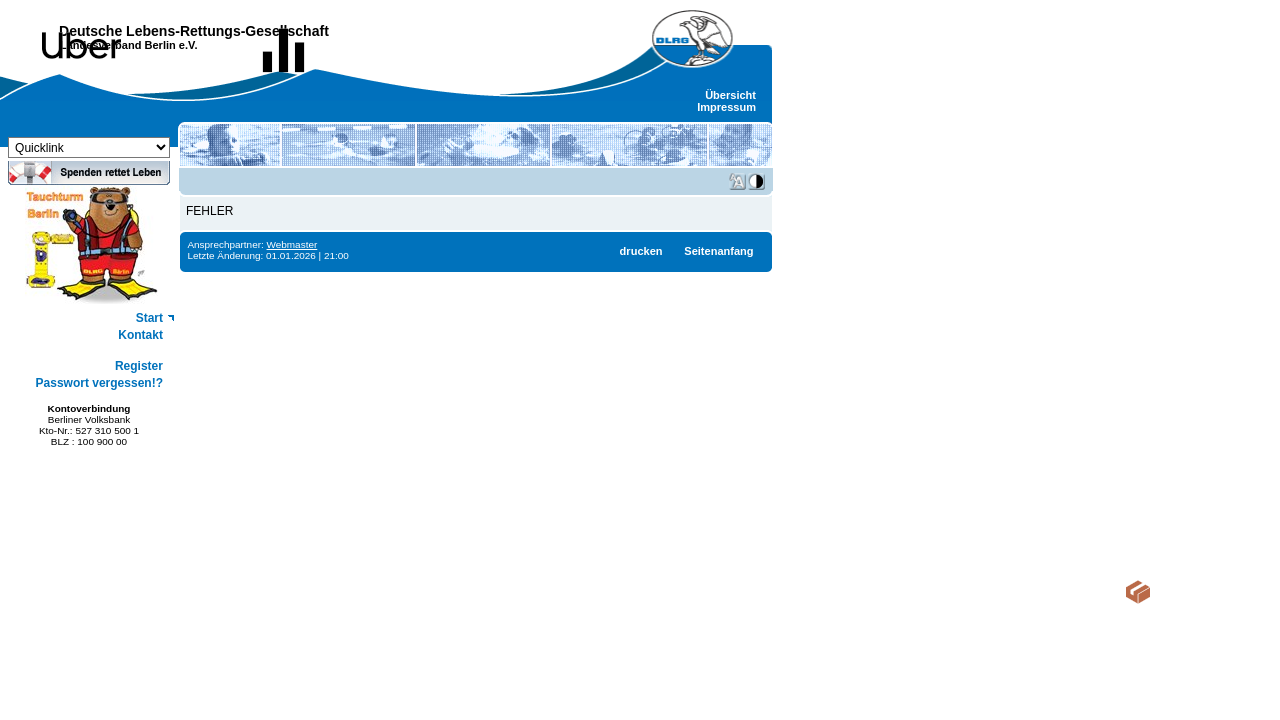 Image resolution: width=1280 pixels, height=720 pixels. I want to click on git large file storage logo, so click(1138, 592).